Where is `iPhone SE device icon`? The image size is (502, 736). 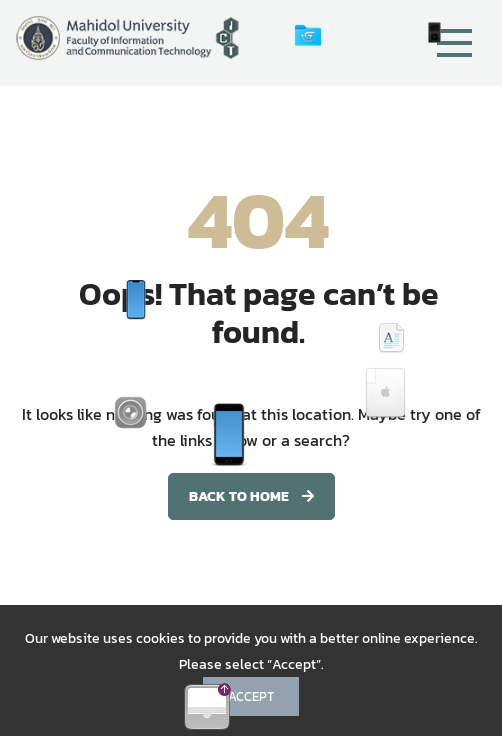 iPhone SE device icon is located at coordinates (229, 435).